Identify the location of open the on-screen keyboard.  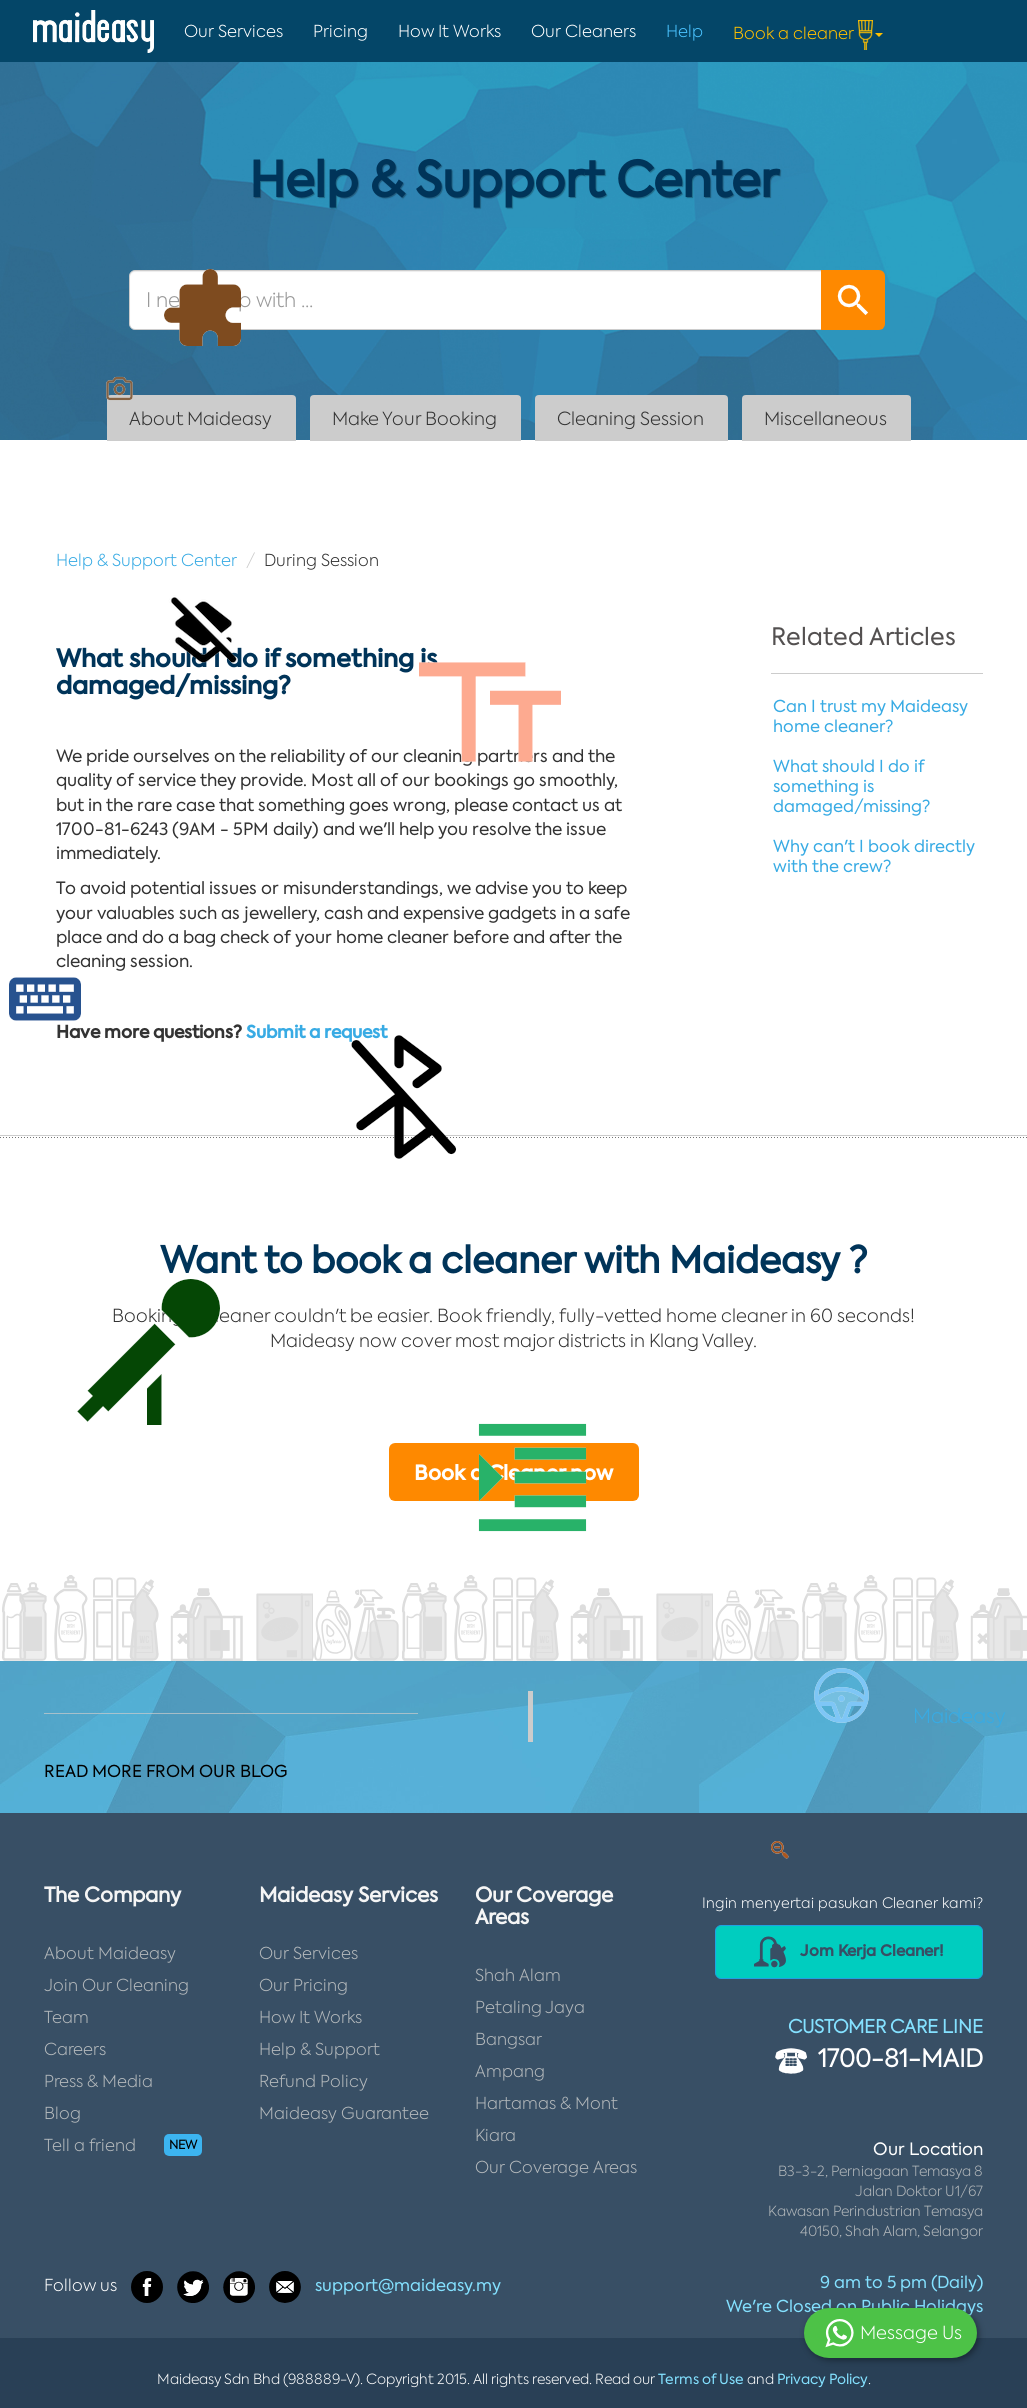
(45, 999).